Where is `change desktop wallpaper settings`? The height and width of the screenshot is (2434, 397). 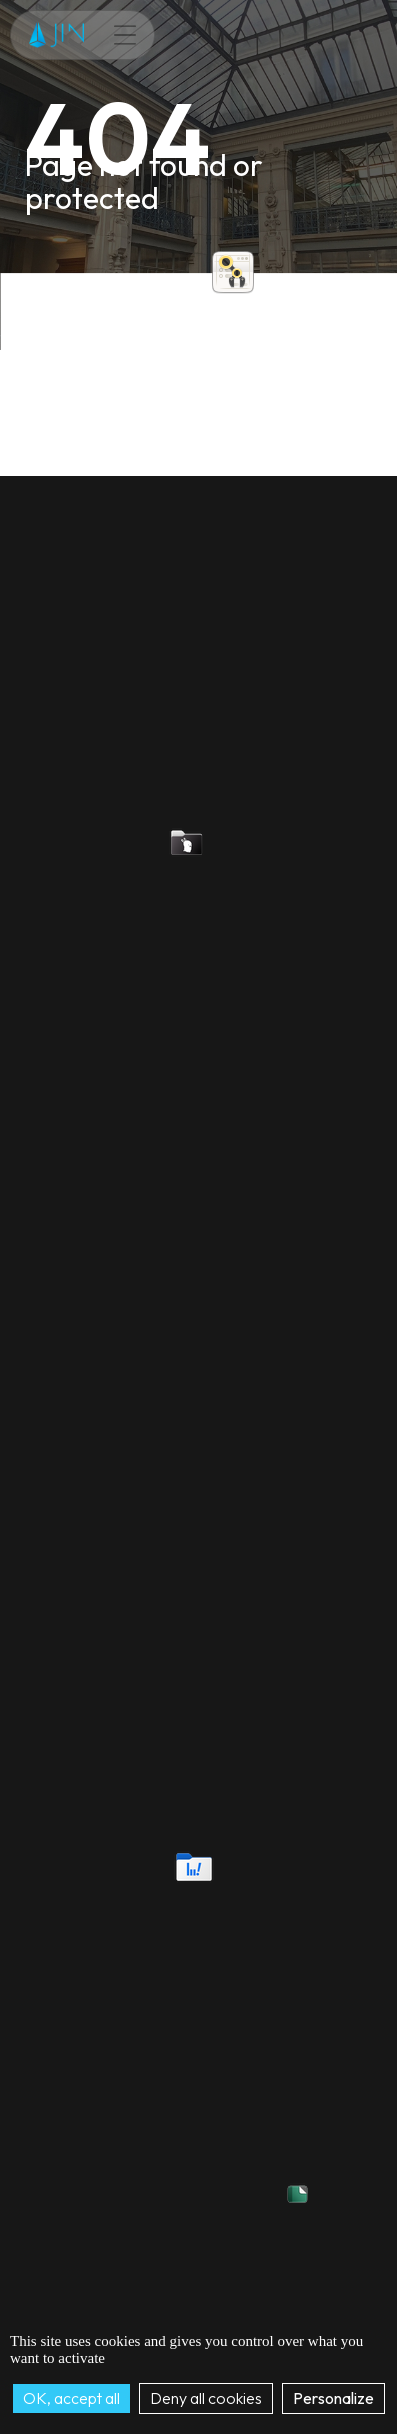 change desktop wallpaper settings is located at coordinates (297, 2193).